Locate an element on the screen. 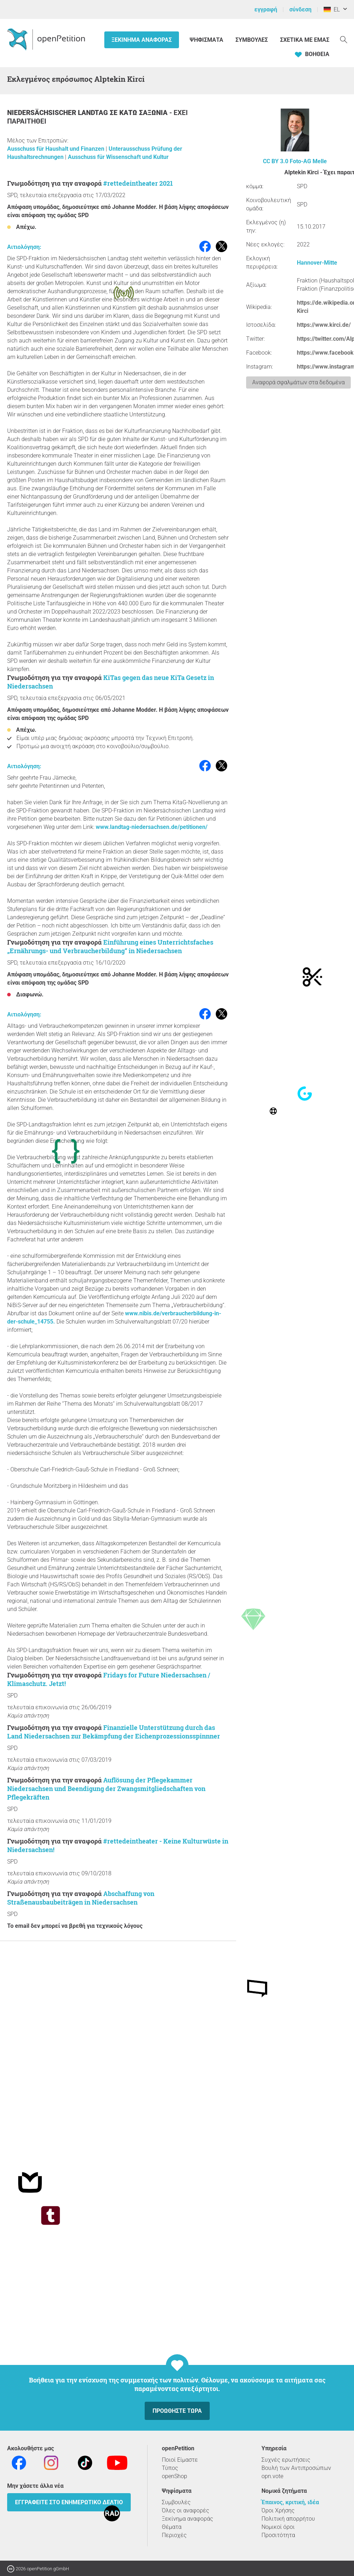 Image resolution: width=354 pixels, height=2576 pixels. open tumblr app is located at coordinates (50, 2215).